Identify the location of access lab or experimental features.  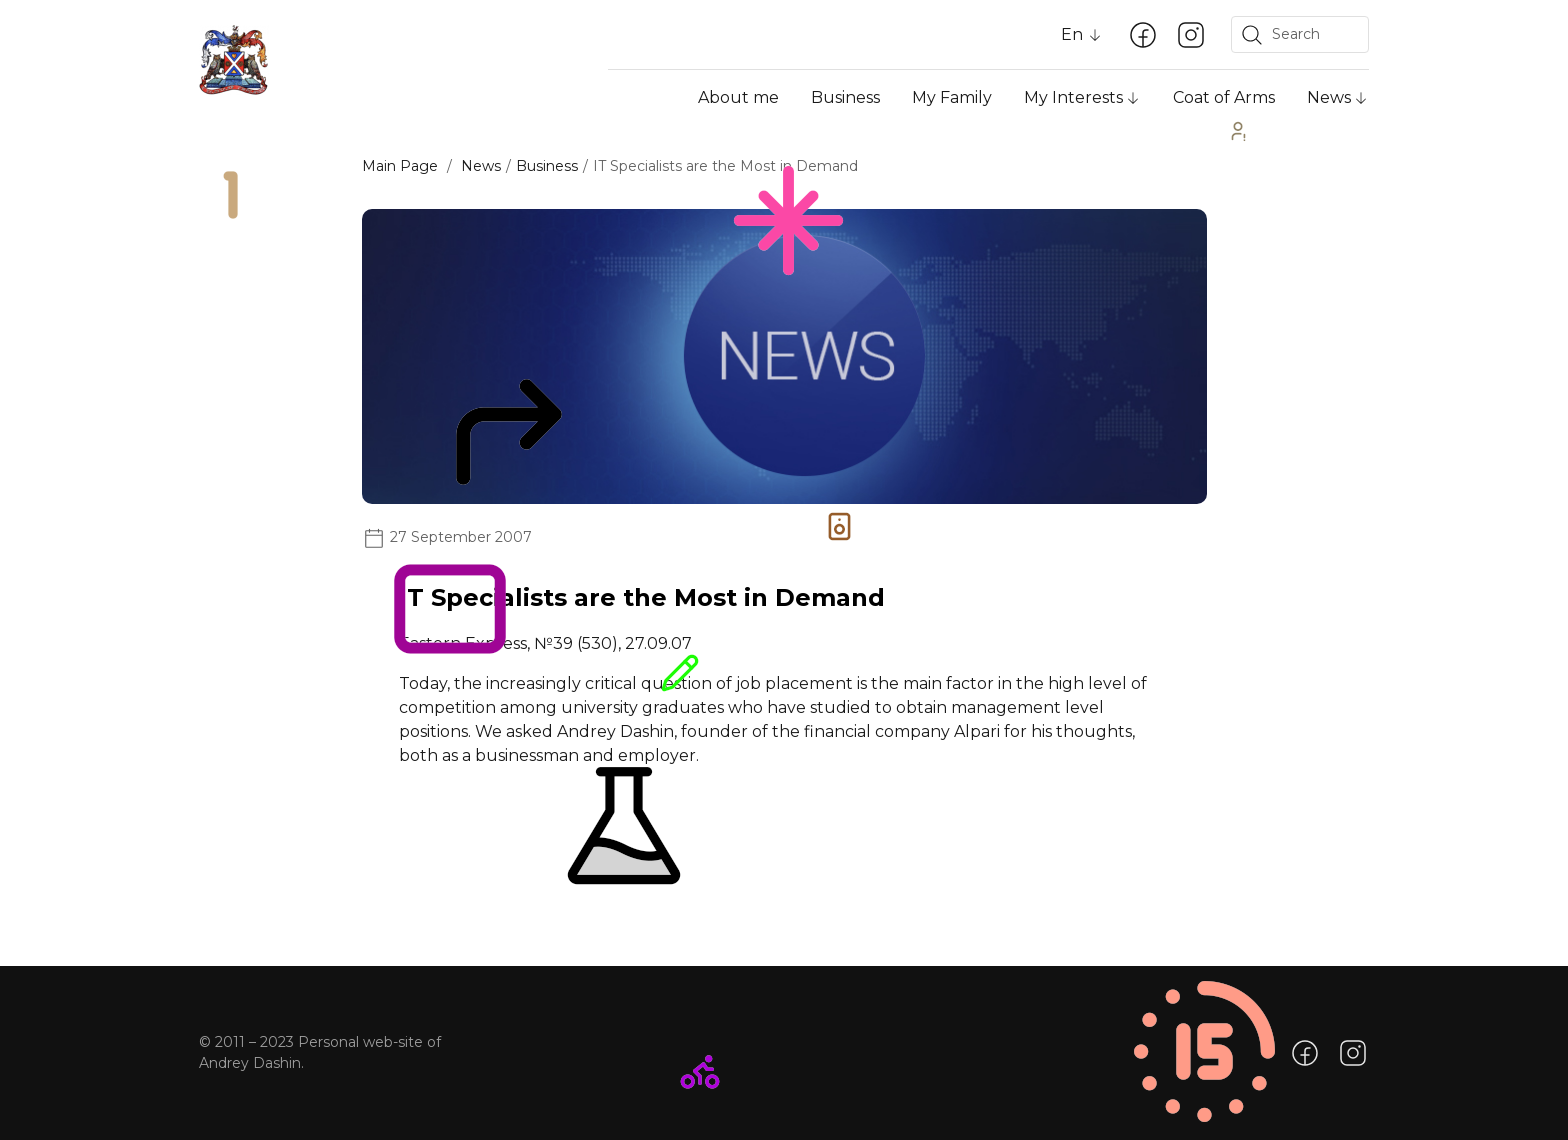
(624, 828).